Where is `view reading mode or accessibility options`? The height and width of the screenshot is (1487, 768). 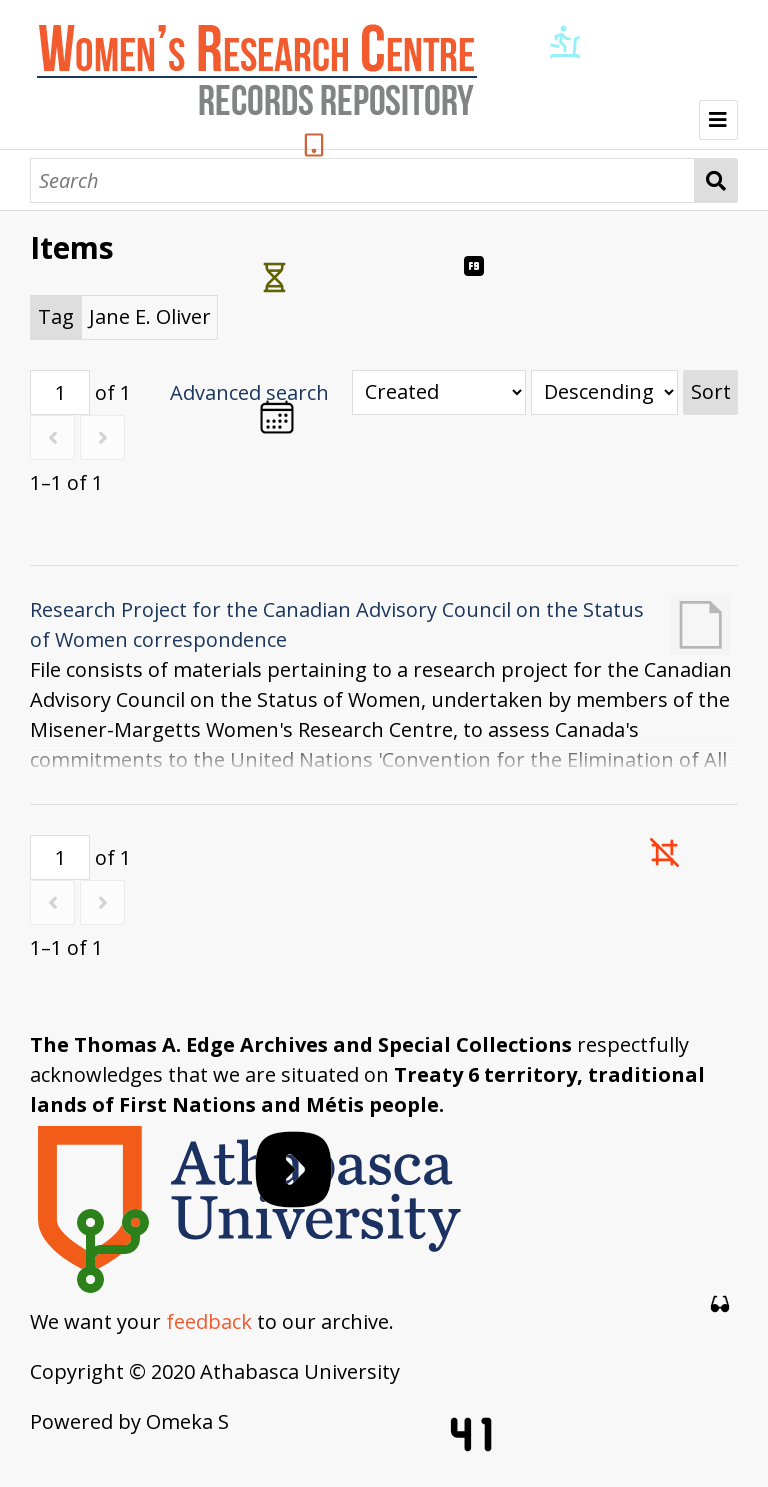
view reading mode or accessibility options is located at coordinates (720, 1304).